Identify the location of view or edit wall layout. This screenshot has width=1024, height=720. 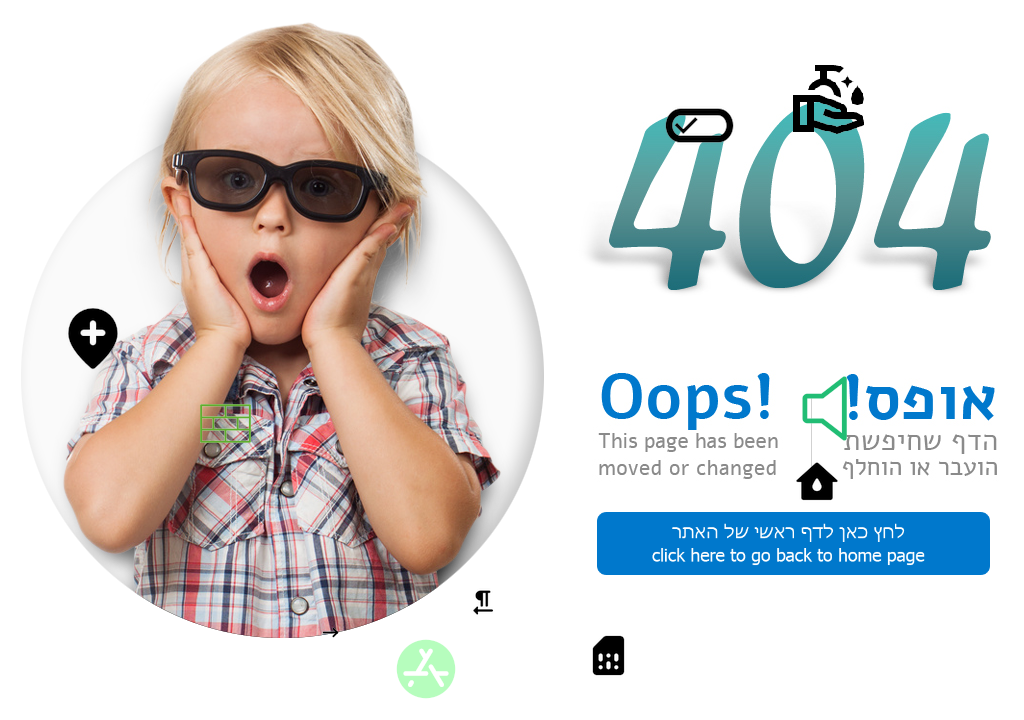
(225, 423).